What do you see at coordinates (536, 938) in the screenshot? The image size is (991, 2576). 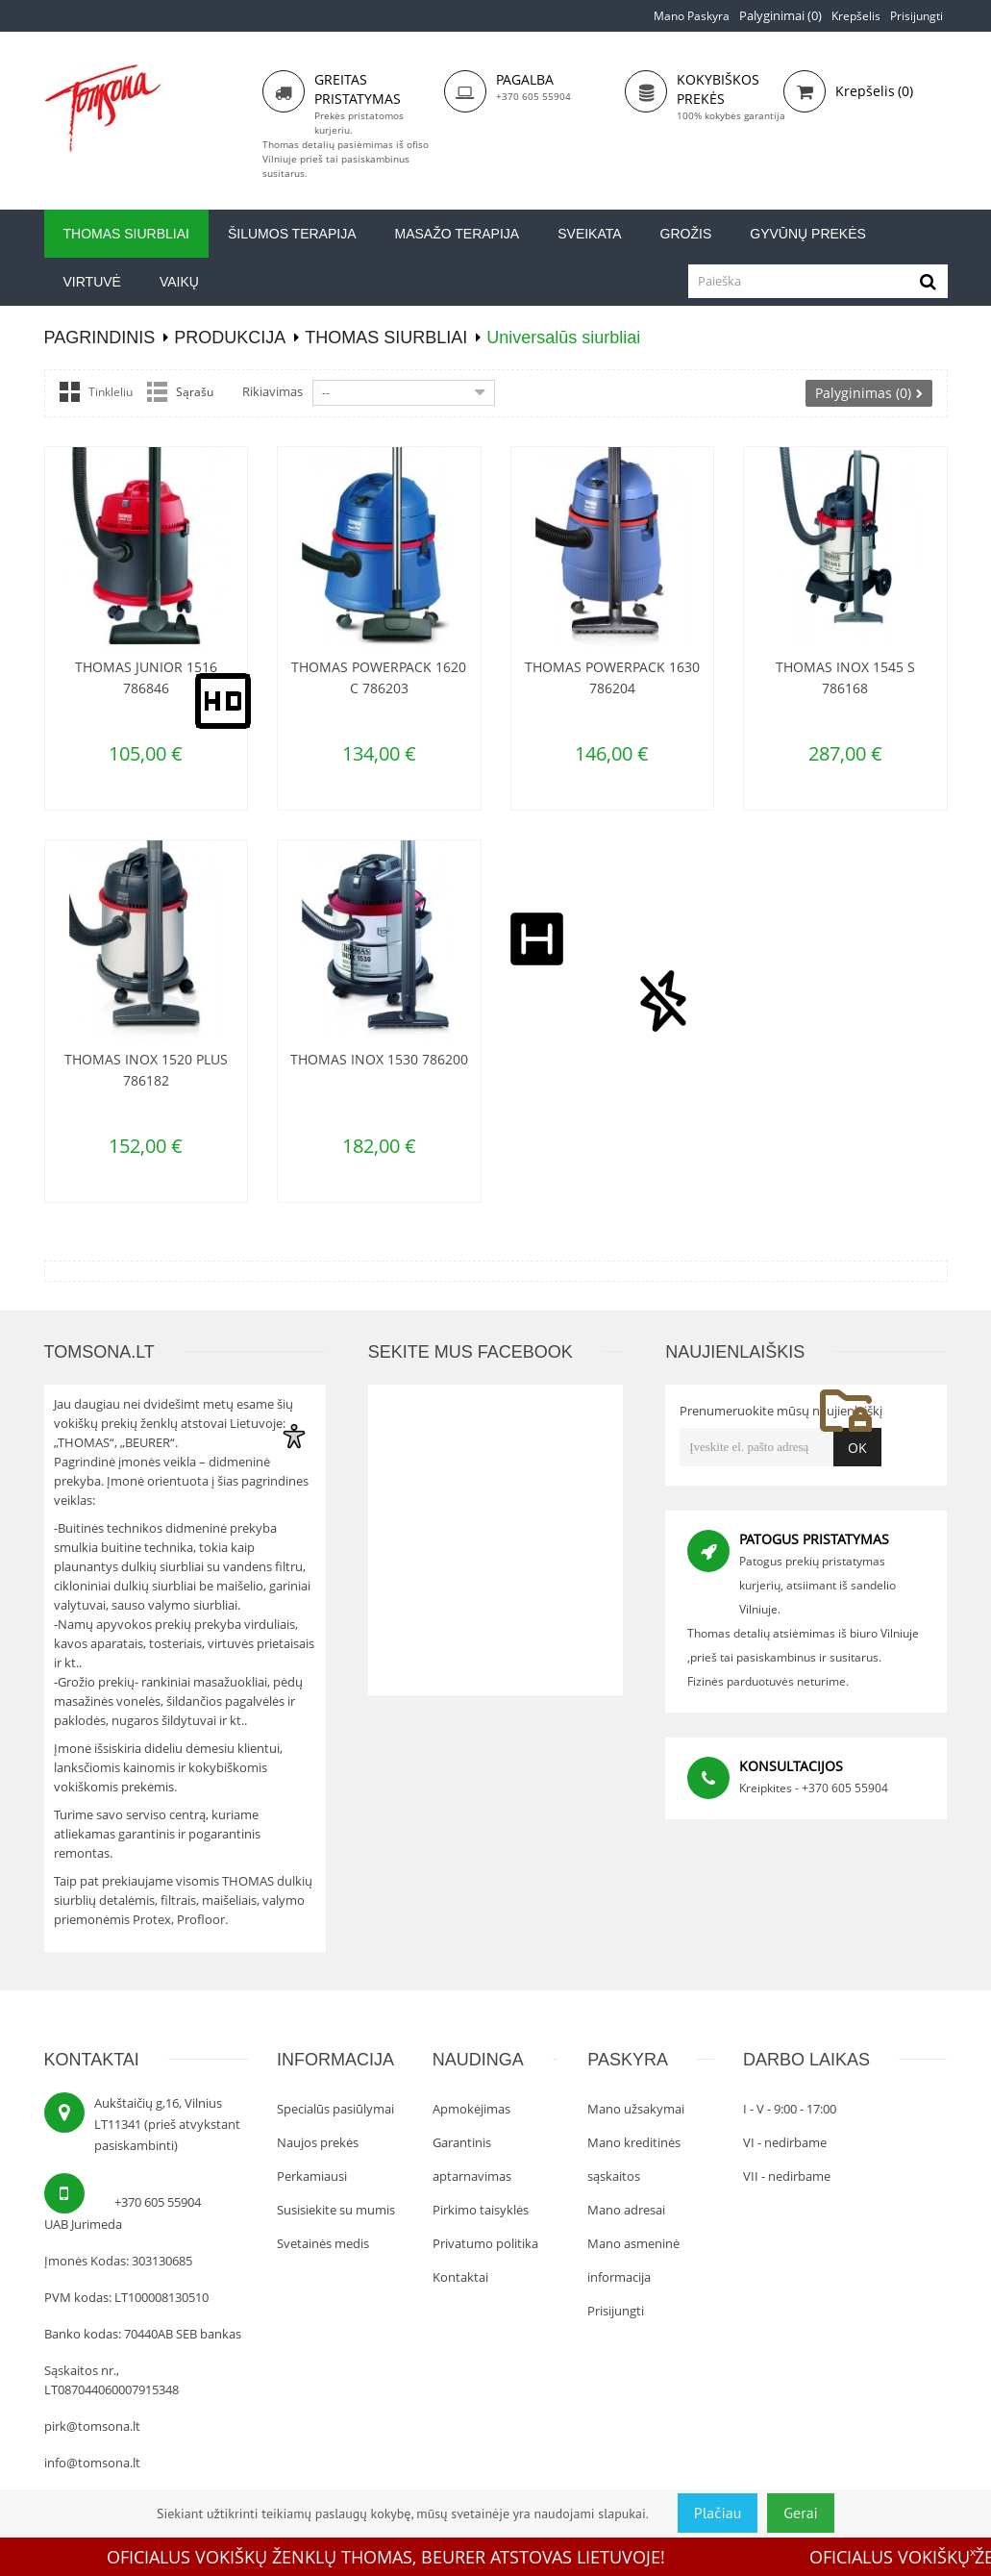 I see `format text as a heading` at bounding box center [536, 938].